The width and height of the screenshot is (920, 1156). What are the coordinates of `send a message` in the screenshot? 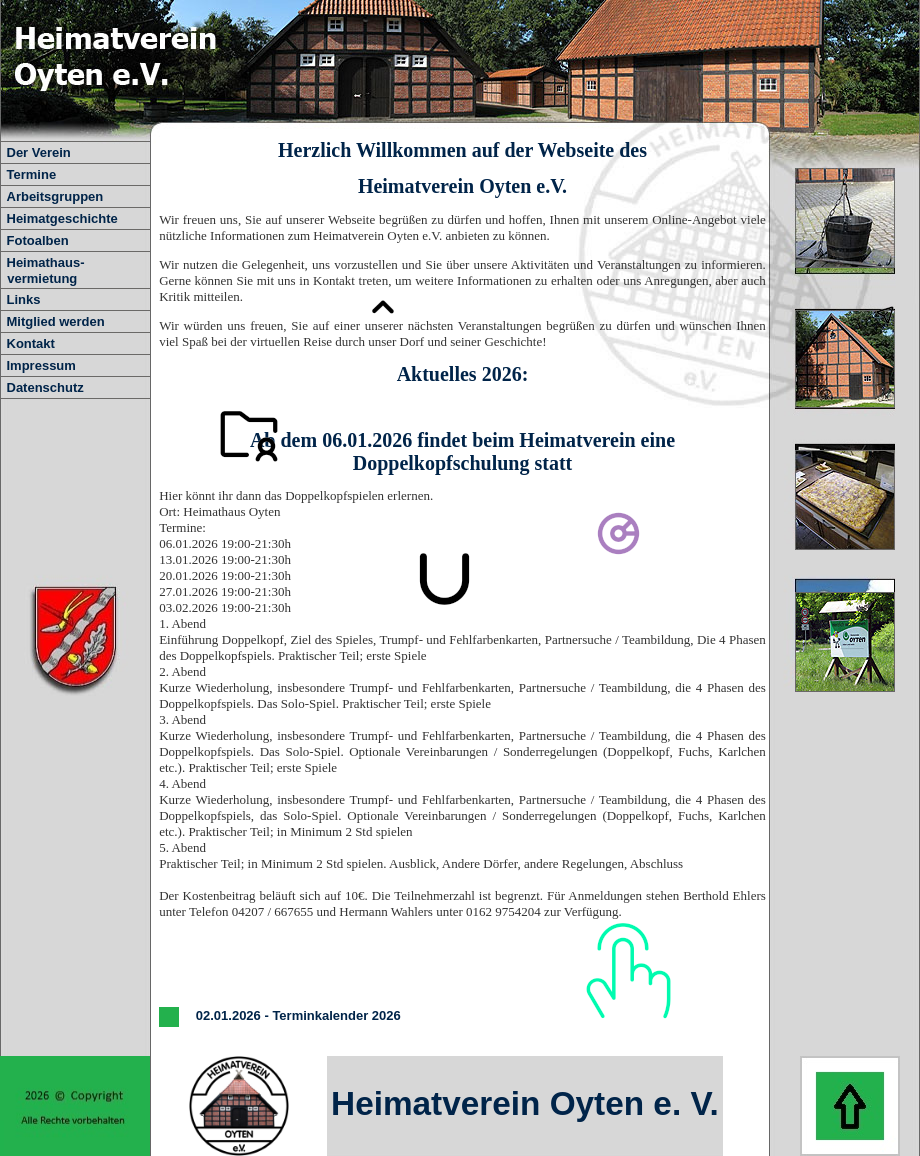 It's located at (885, 314).